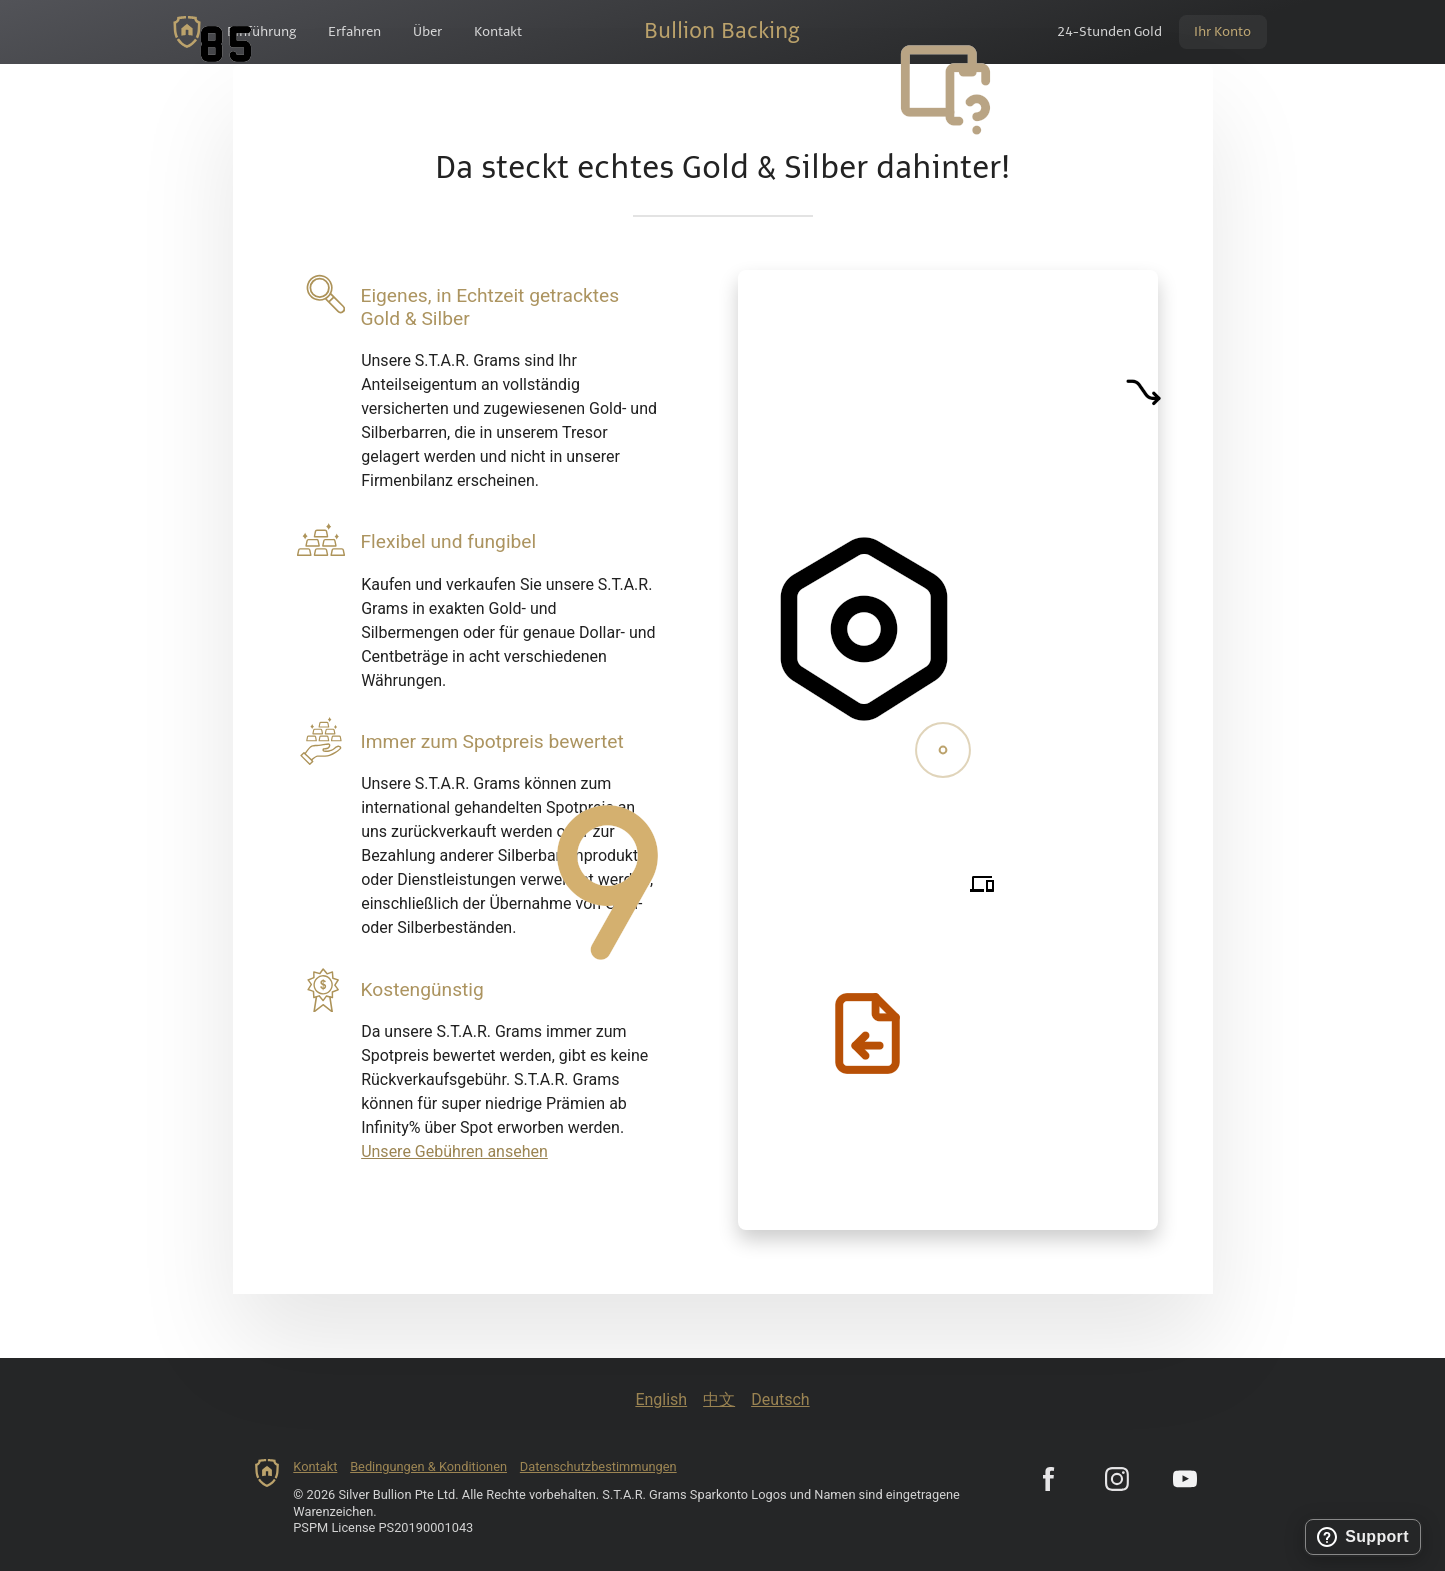 The width and height of the screenshot is (1445, 1571). Describe the element at coordinates (864, 629) in the screenshot. I see `access settings or preferences` at that location.